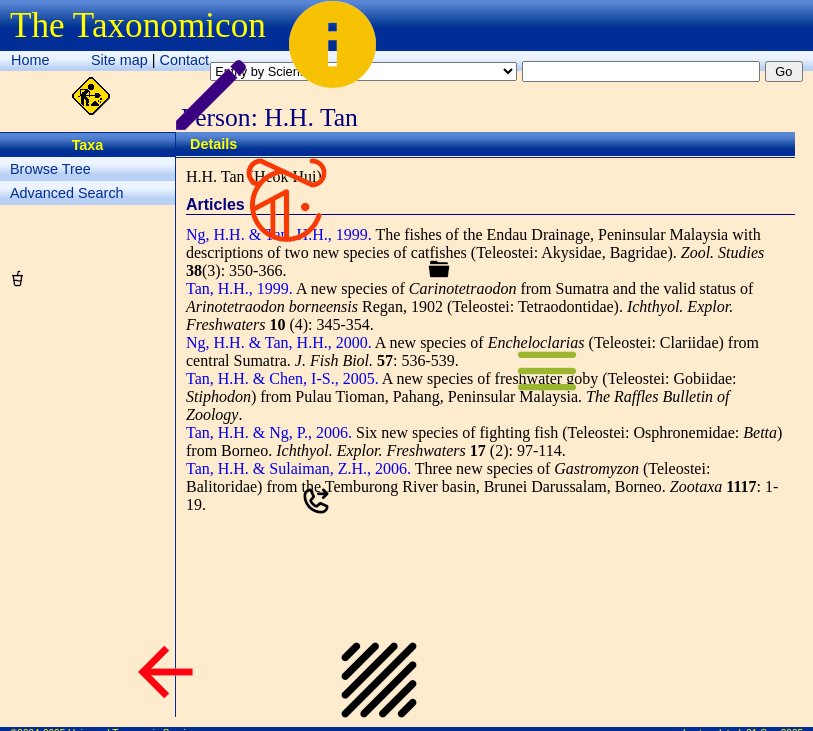 The width and height of the screenshot is (813, 731). I want to click on view more information or details, so click(332, 44).